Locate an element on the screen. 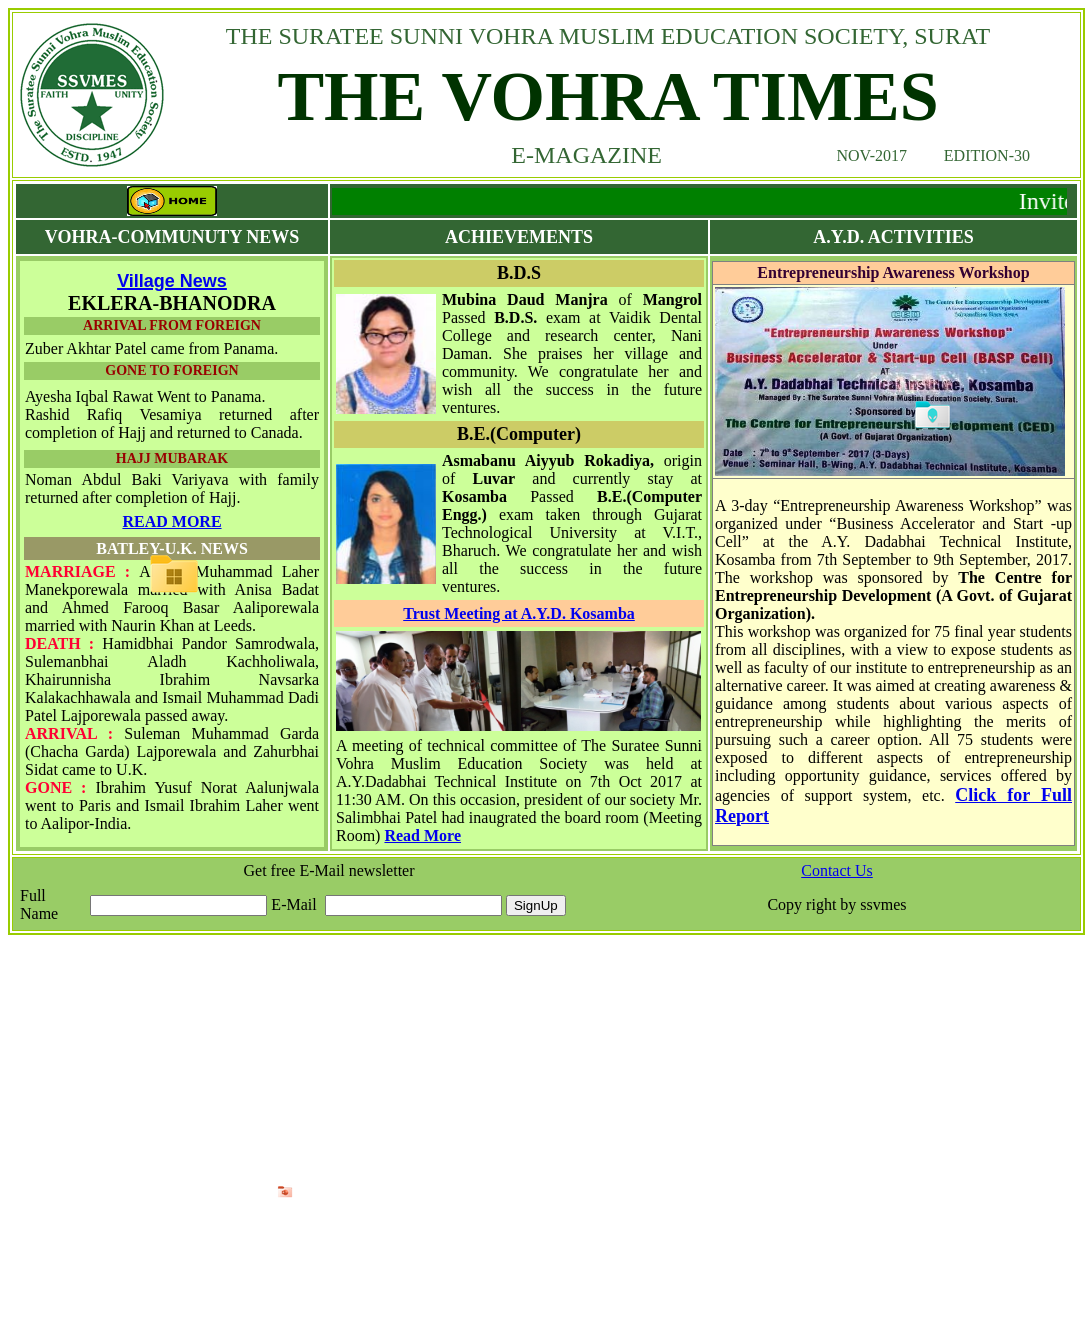  open windows system folder is located at coordinates (174, 575).